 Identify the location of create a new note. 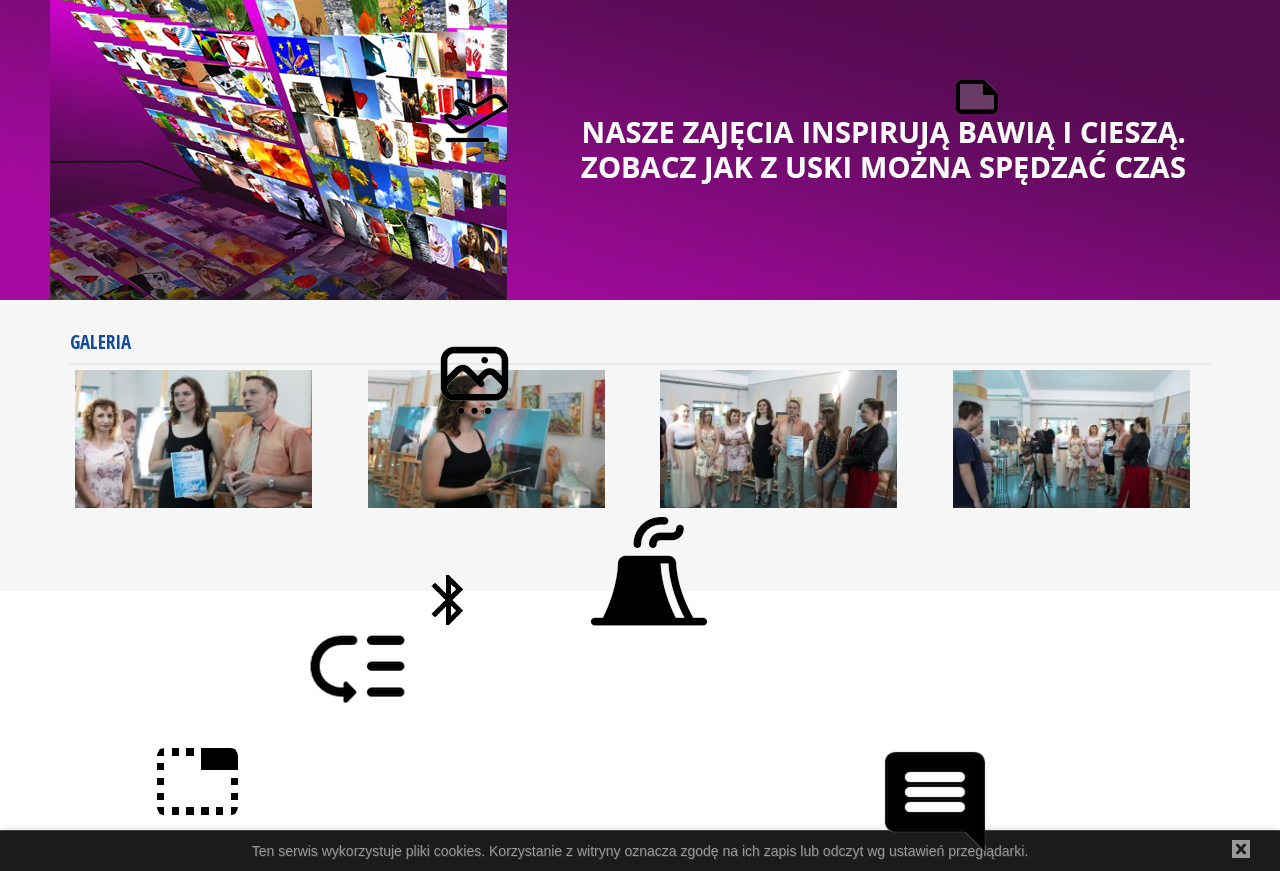
(977, 97).